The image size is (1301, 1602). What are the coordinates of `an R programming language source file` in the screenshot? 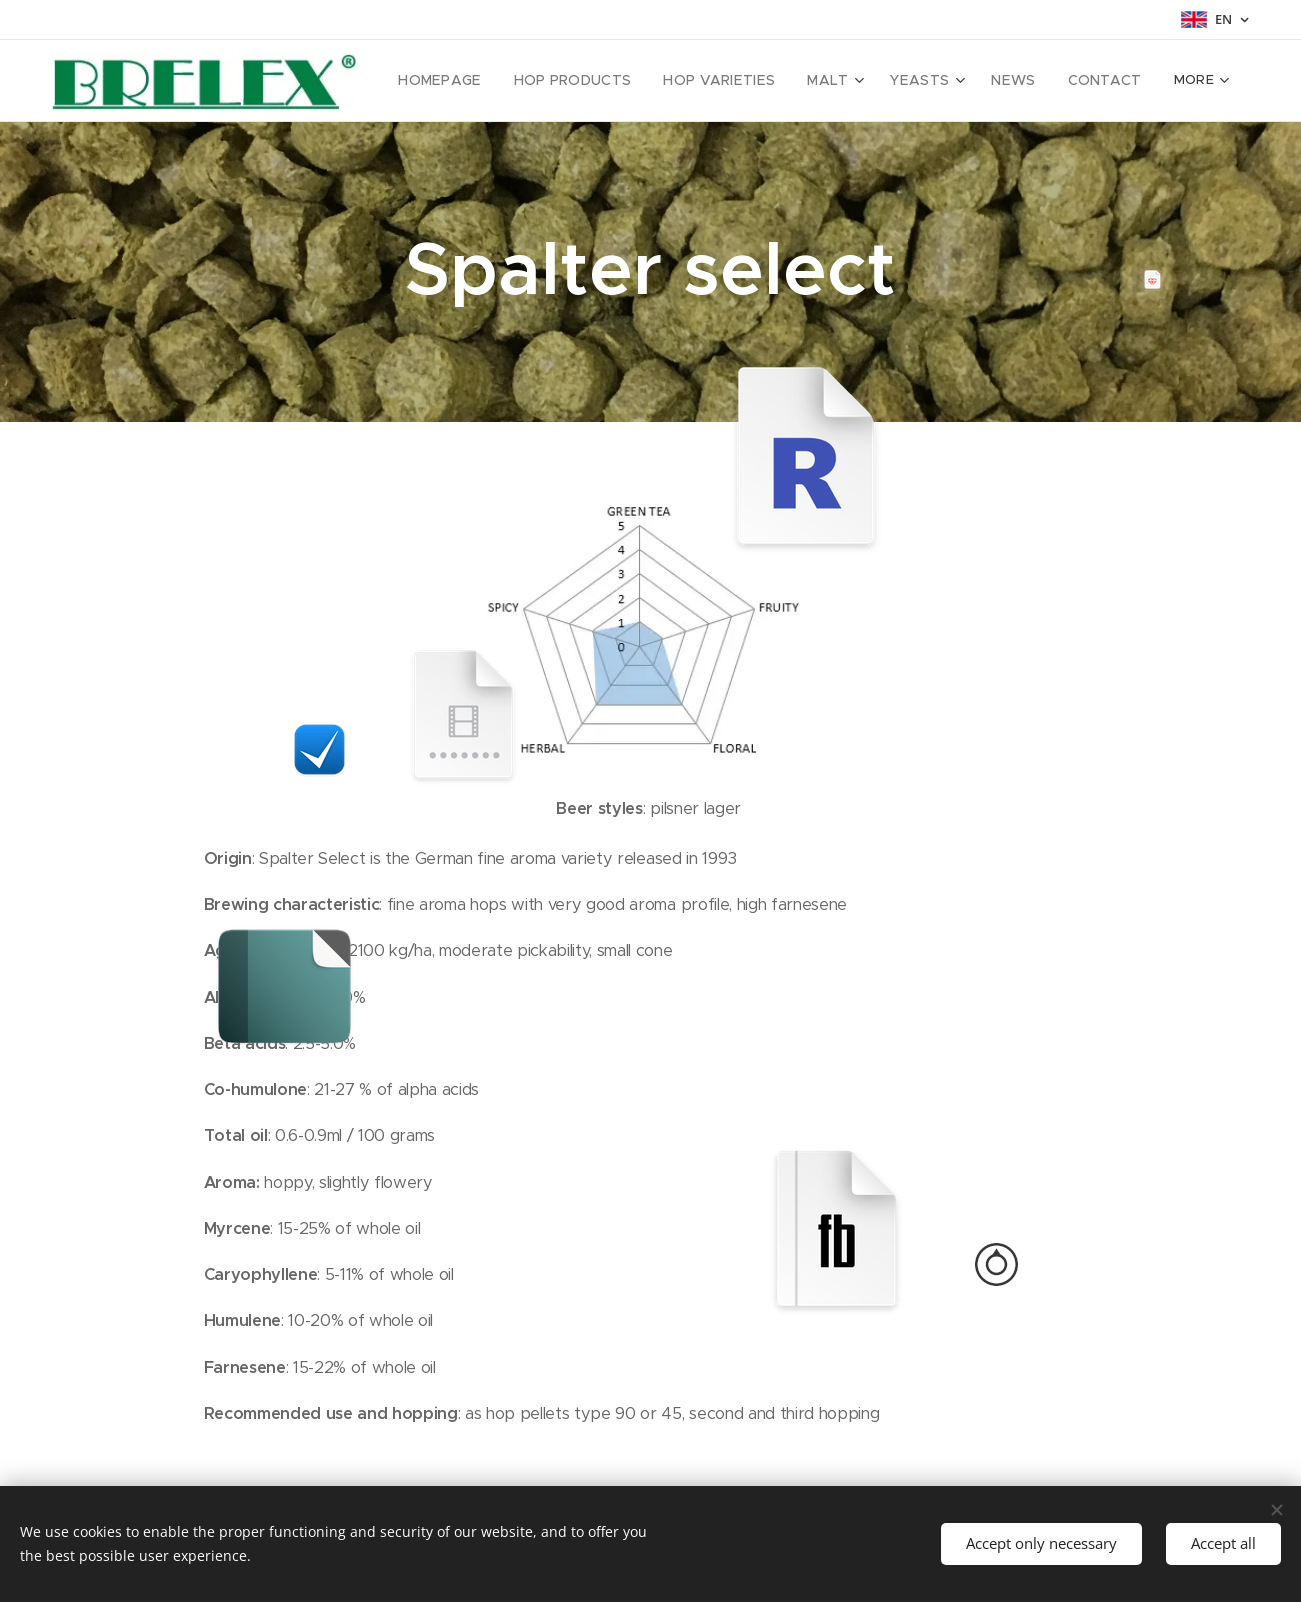 It's located at (806, 459).